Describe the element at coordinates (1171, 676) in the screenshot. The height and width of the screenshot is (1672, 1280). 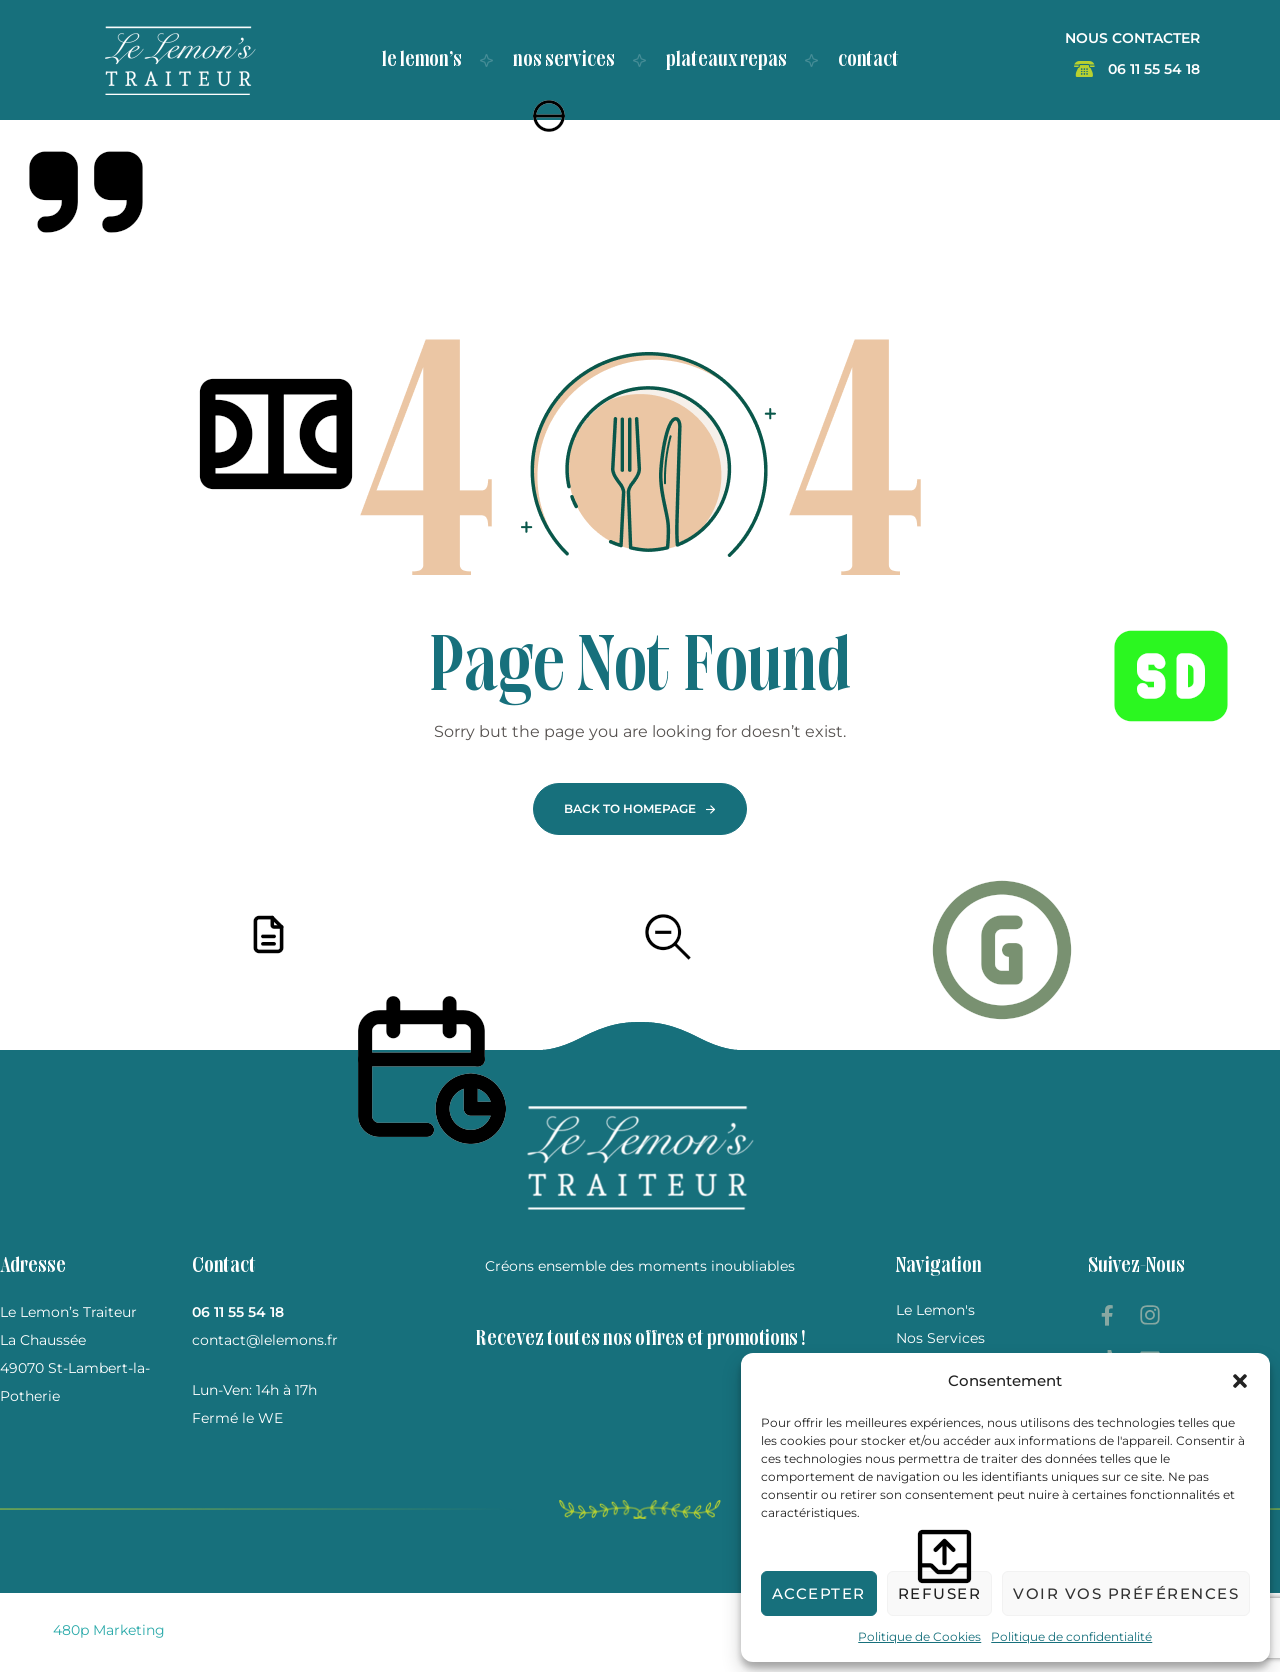
I see `indicates standard definition video quality` at that location.